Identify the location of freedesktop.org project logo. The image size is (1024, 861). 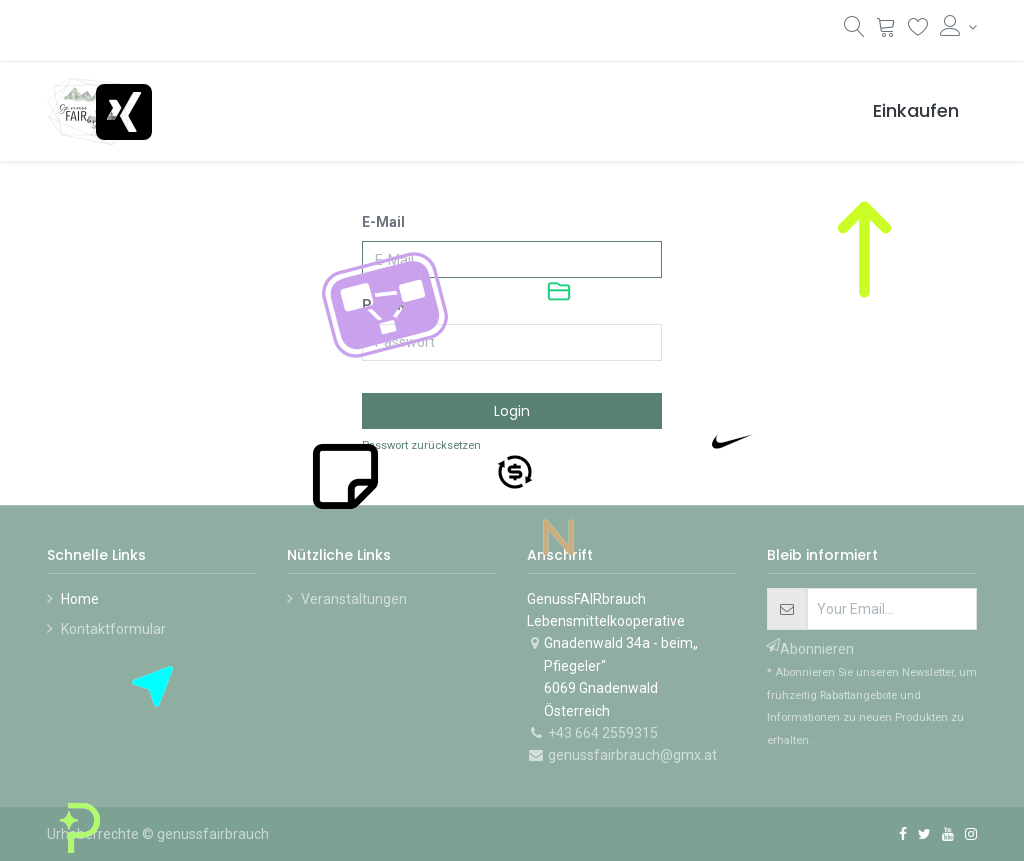
(385, 305).